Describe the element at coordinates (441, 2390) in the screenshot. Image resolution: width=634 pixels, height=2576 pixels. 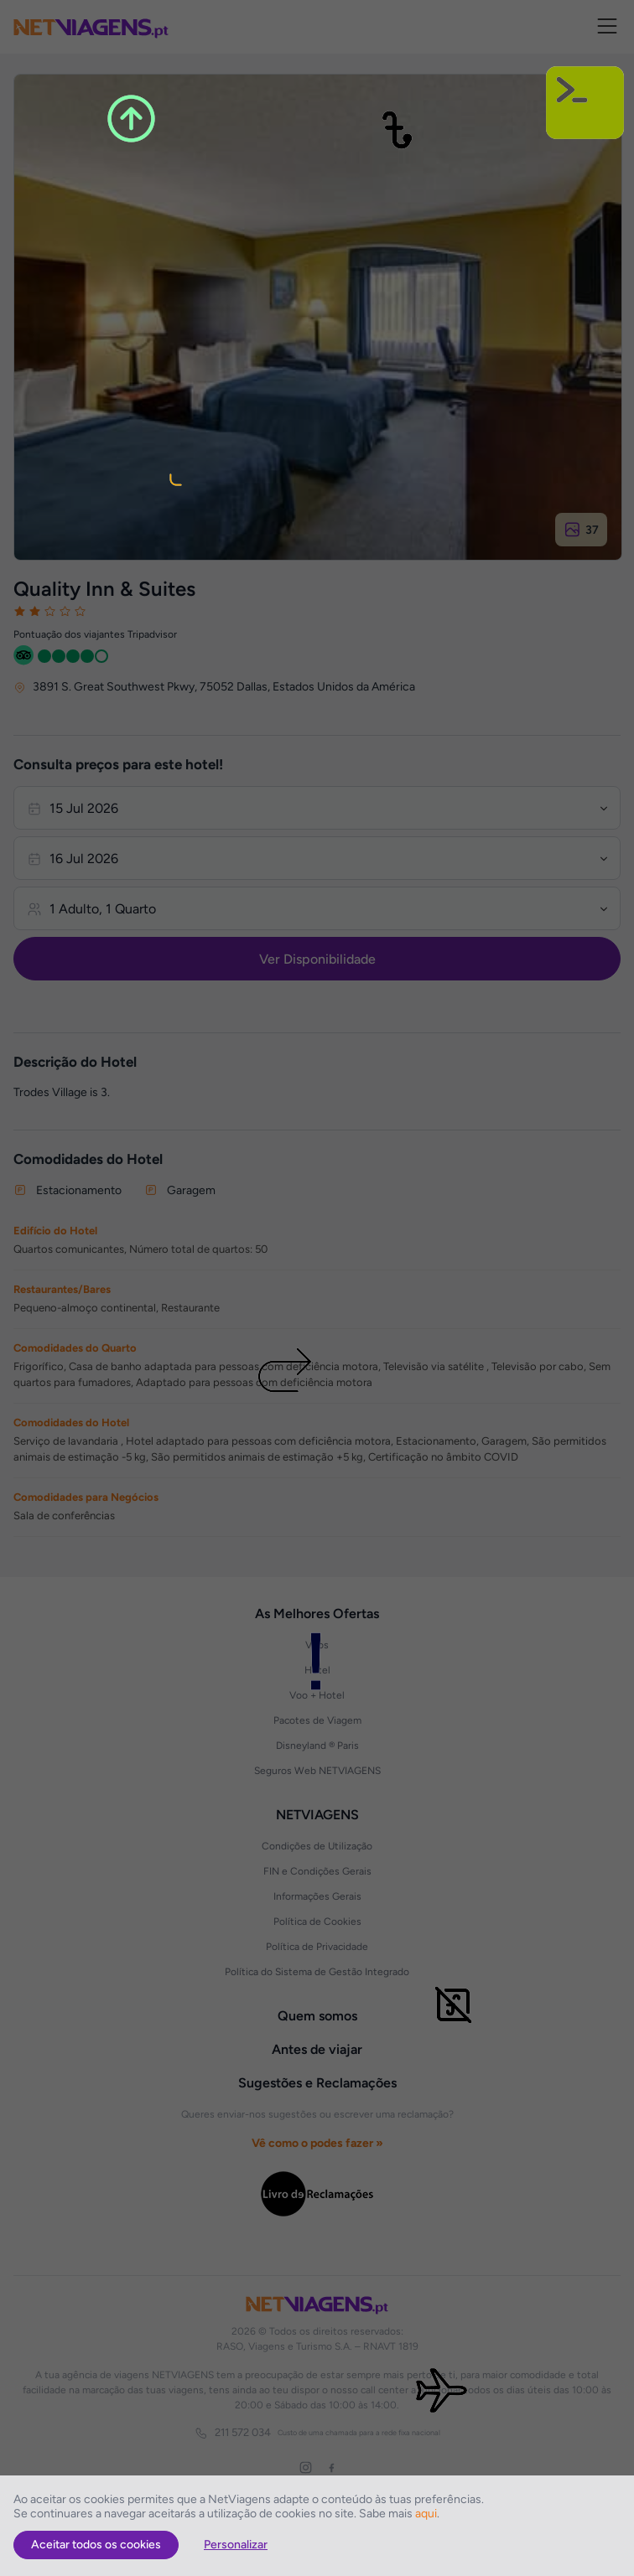
I see `enable airplane mode` at that location.